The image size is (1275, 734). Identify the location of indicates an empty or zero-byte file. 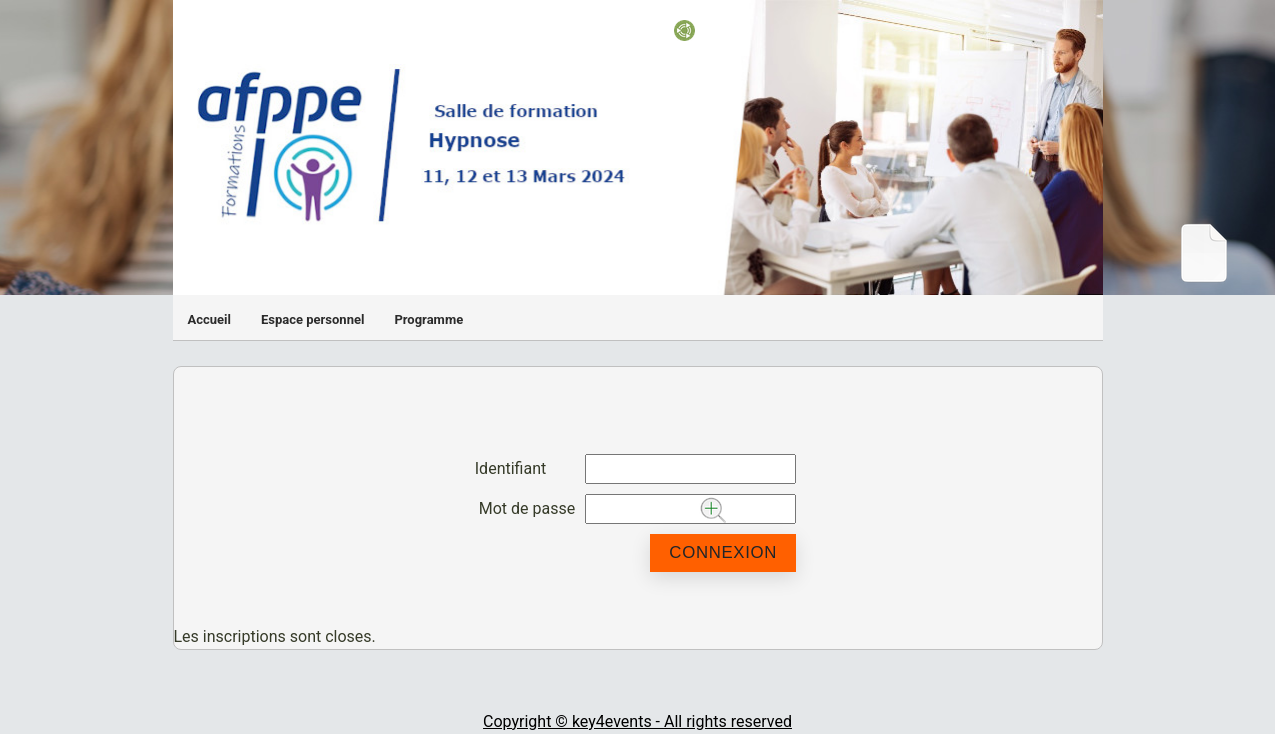
(1204, 253).